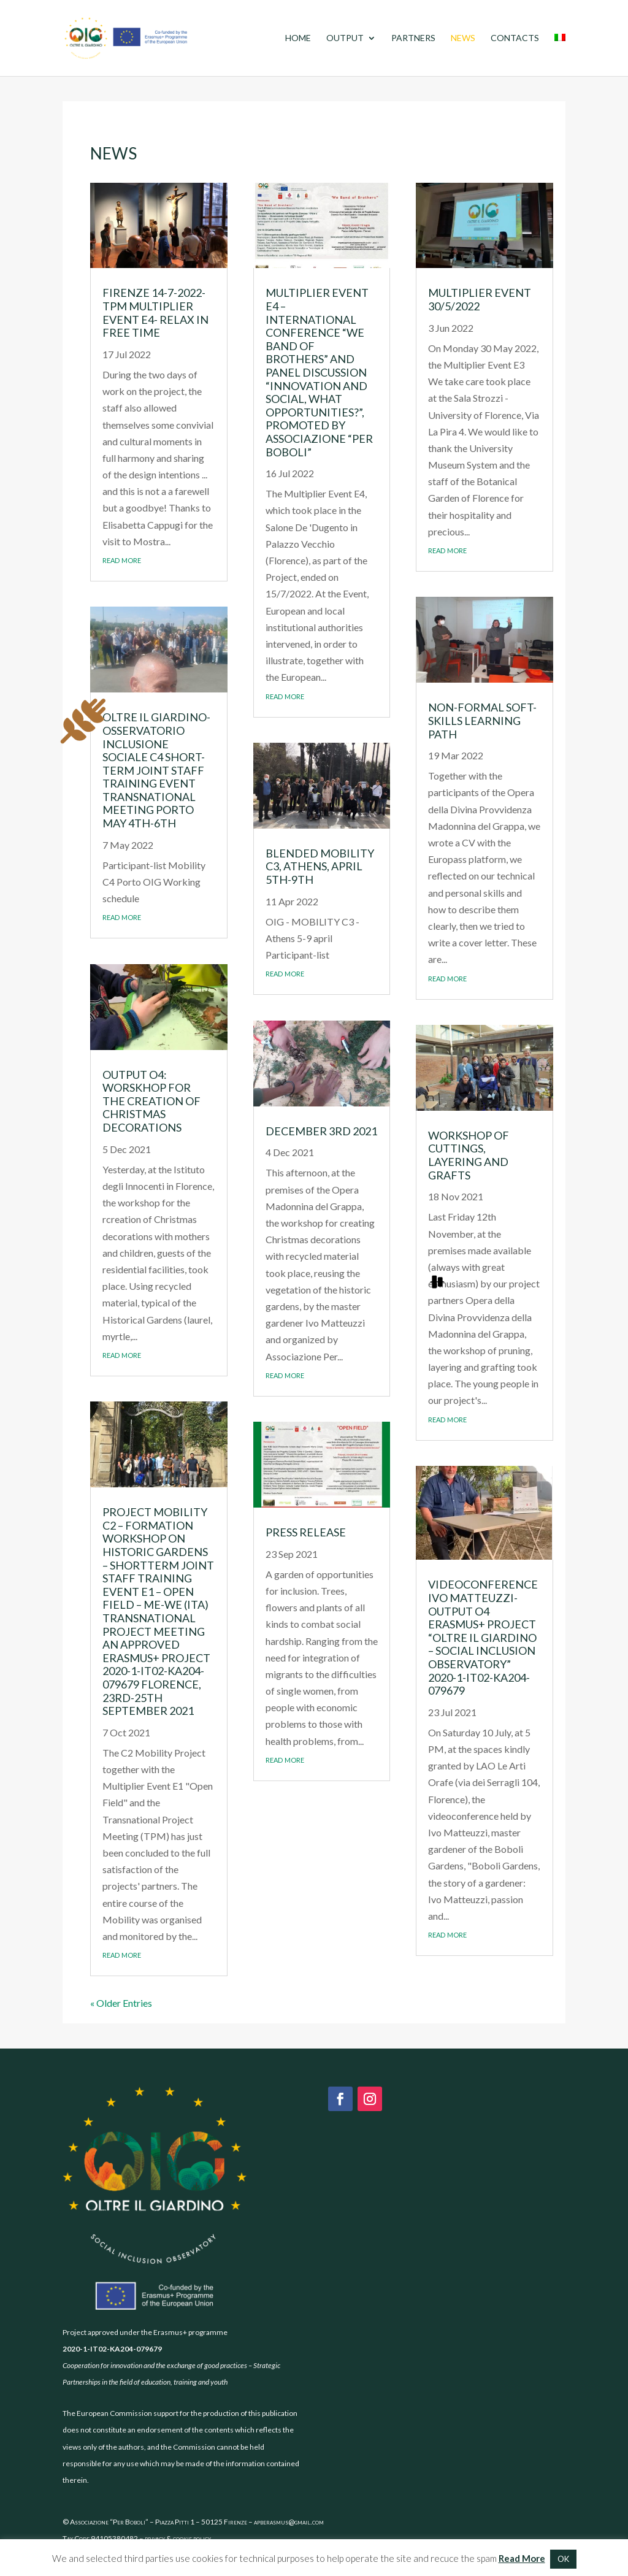 The width and height of the screenshot is (628, 2576). Describe the element at coordinates (437, 1282) in the screenshot. I see `align selected objects to vertical center` at that location.